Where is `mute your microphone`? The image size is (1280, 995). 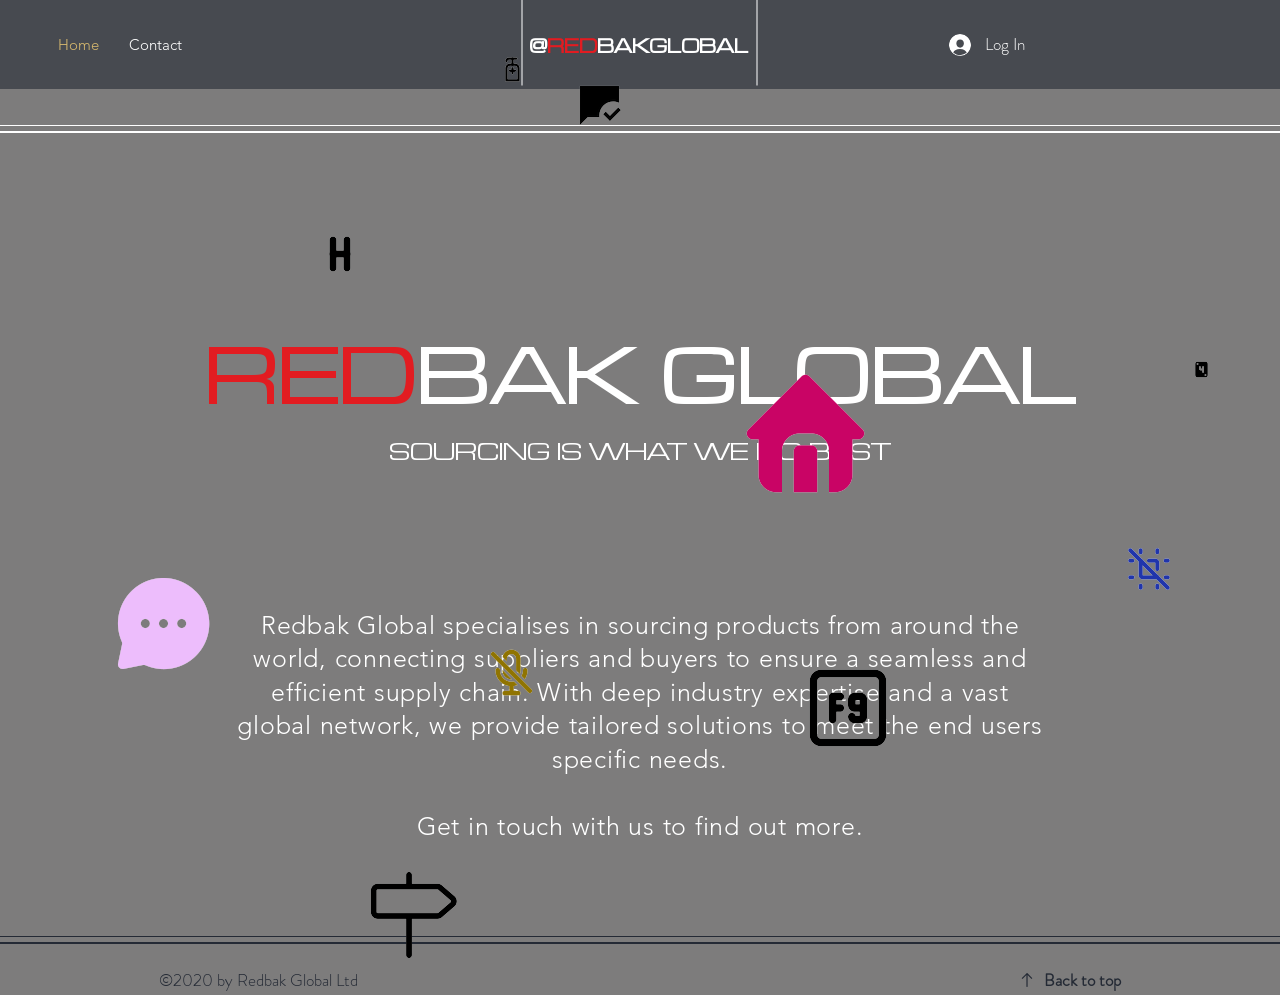
mute your microphone is located at coordinates (511, 672).